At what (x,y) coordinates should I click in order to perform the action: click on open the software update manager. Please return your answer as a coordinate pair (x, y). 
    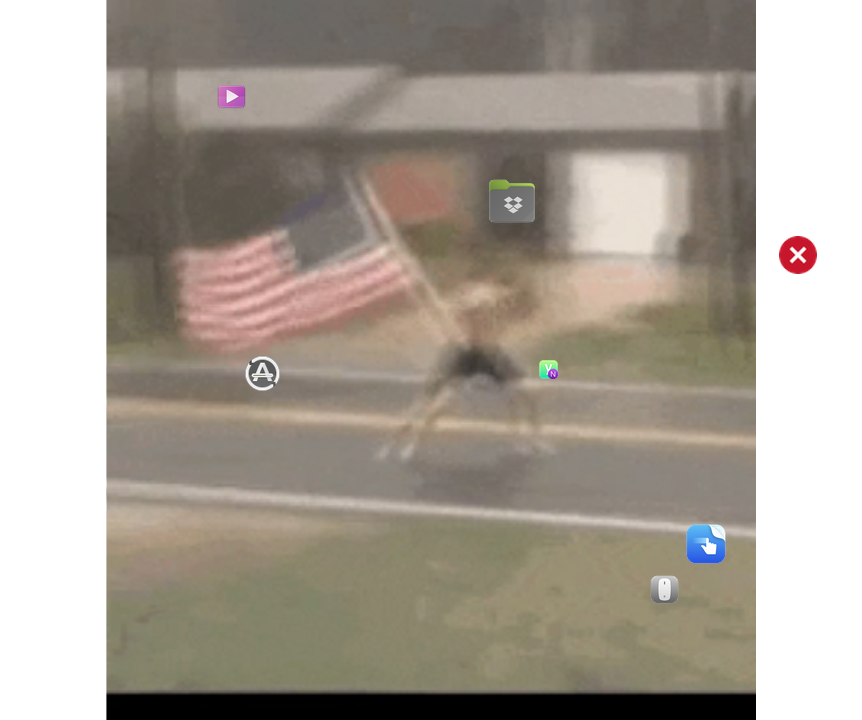
    Looking at the image, I should click on (262, 373).